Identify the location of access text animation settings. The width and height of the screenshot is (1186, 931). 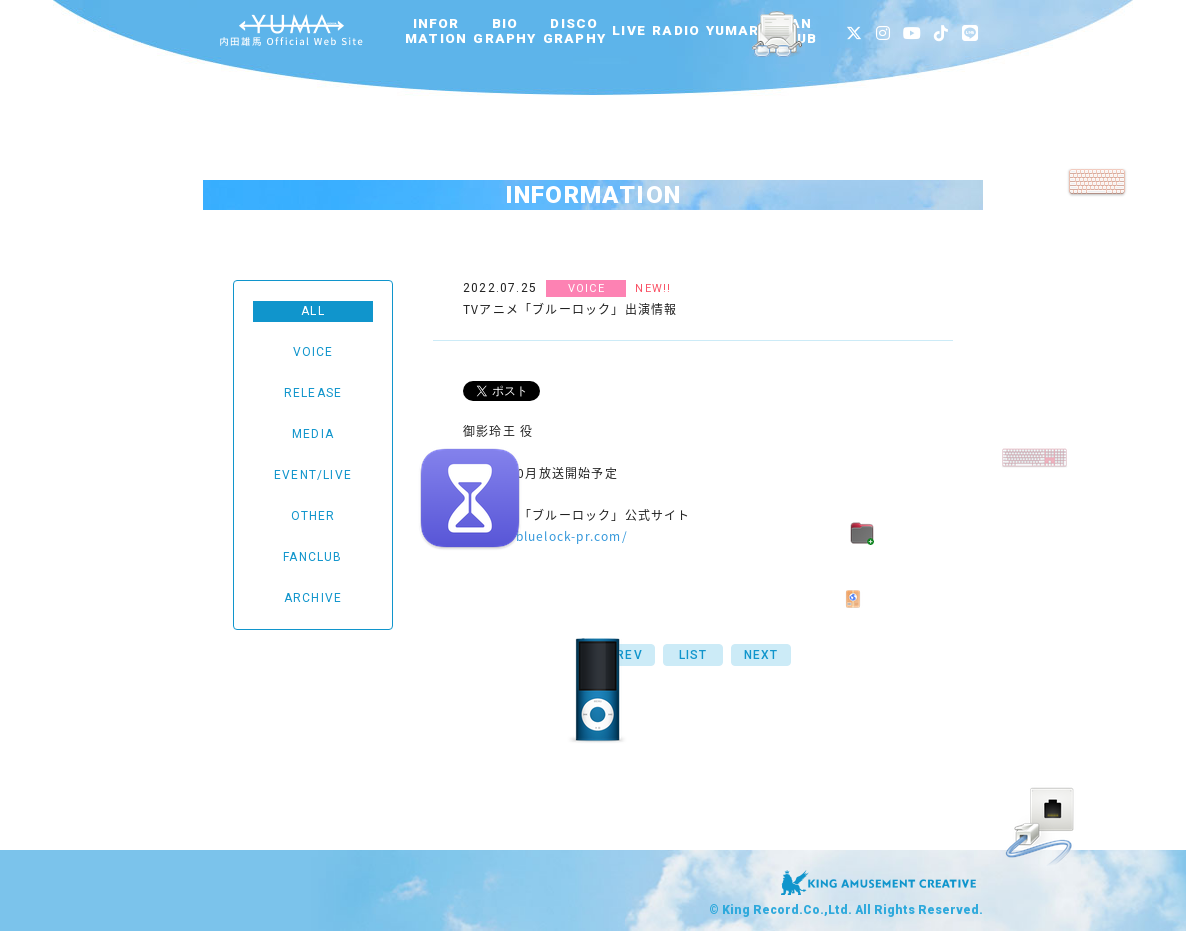
(803, 727).